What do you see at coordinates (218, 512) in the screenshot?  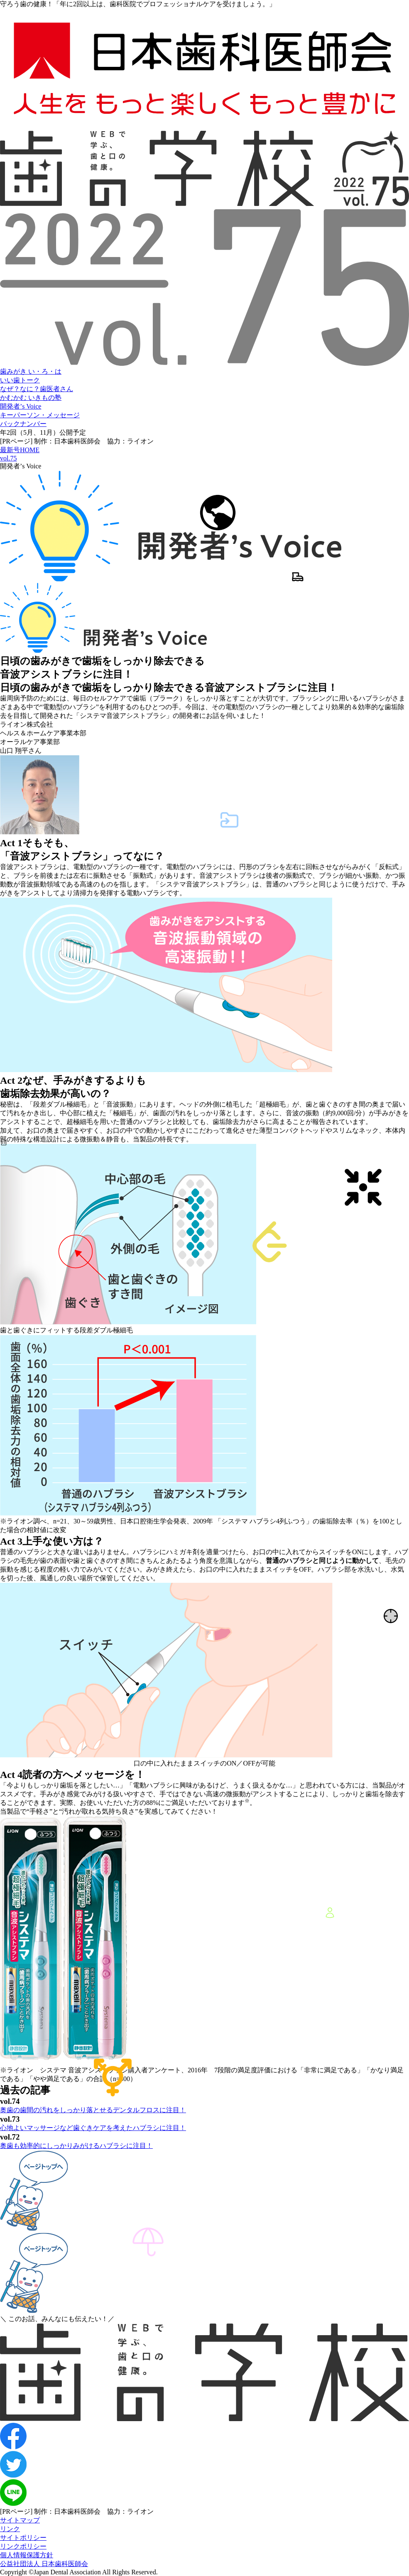 I see `switch to western hemisphere region` at bounding box center [218, 512].